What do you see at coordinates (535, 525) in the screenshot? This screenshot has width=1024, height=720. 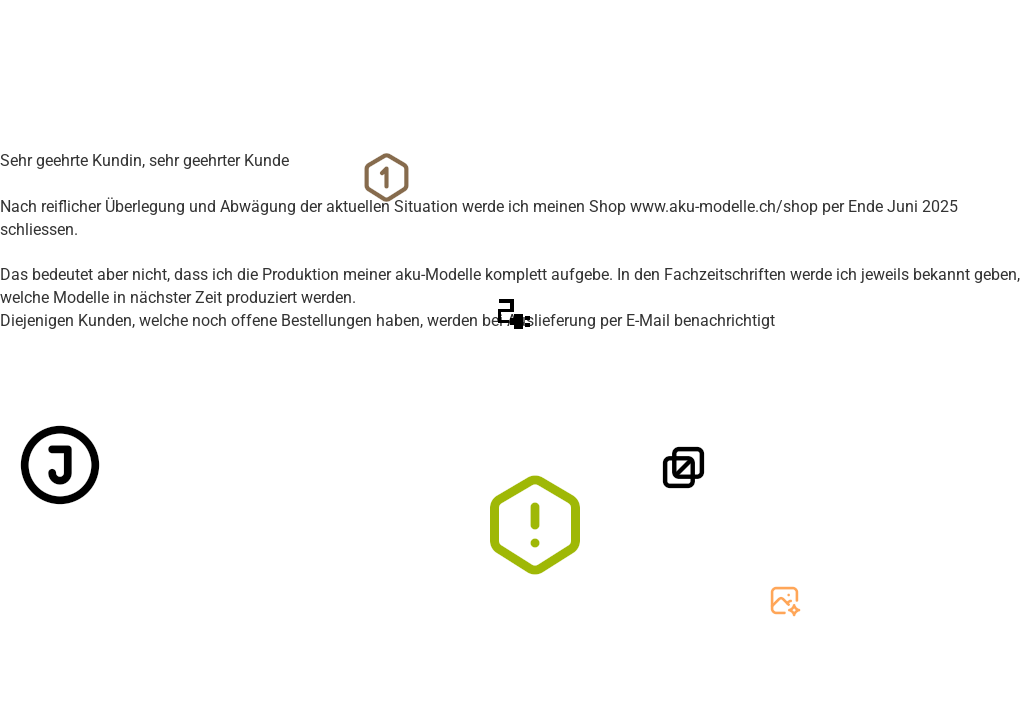 I see `indicates a warning or critical alert` at bounding box center [535, 525].